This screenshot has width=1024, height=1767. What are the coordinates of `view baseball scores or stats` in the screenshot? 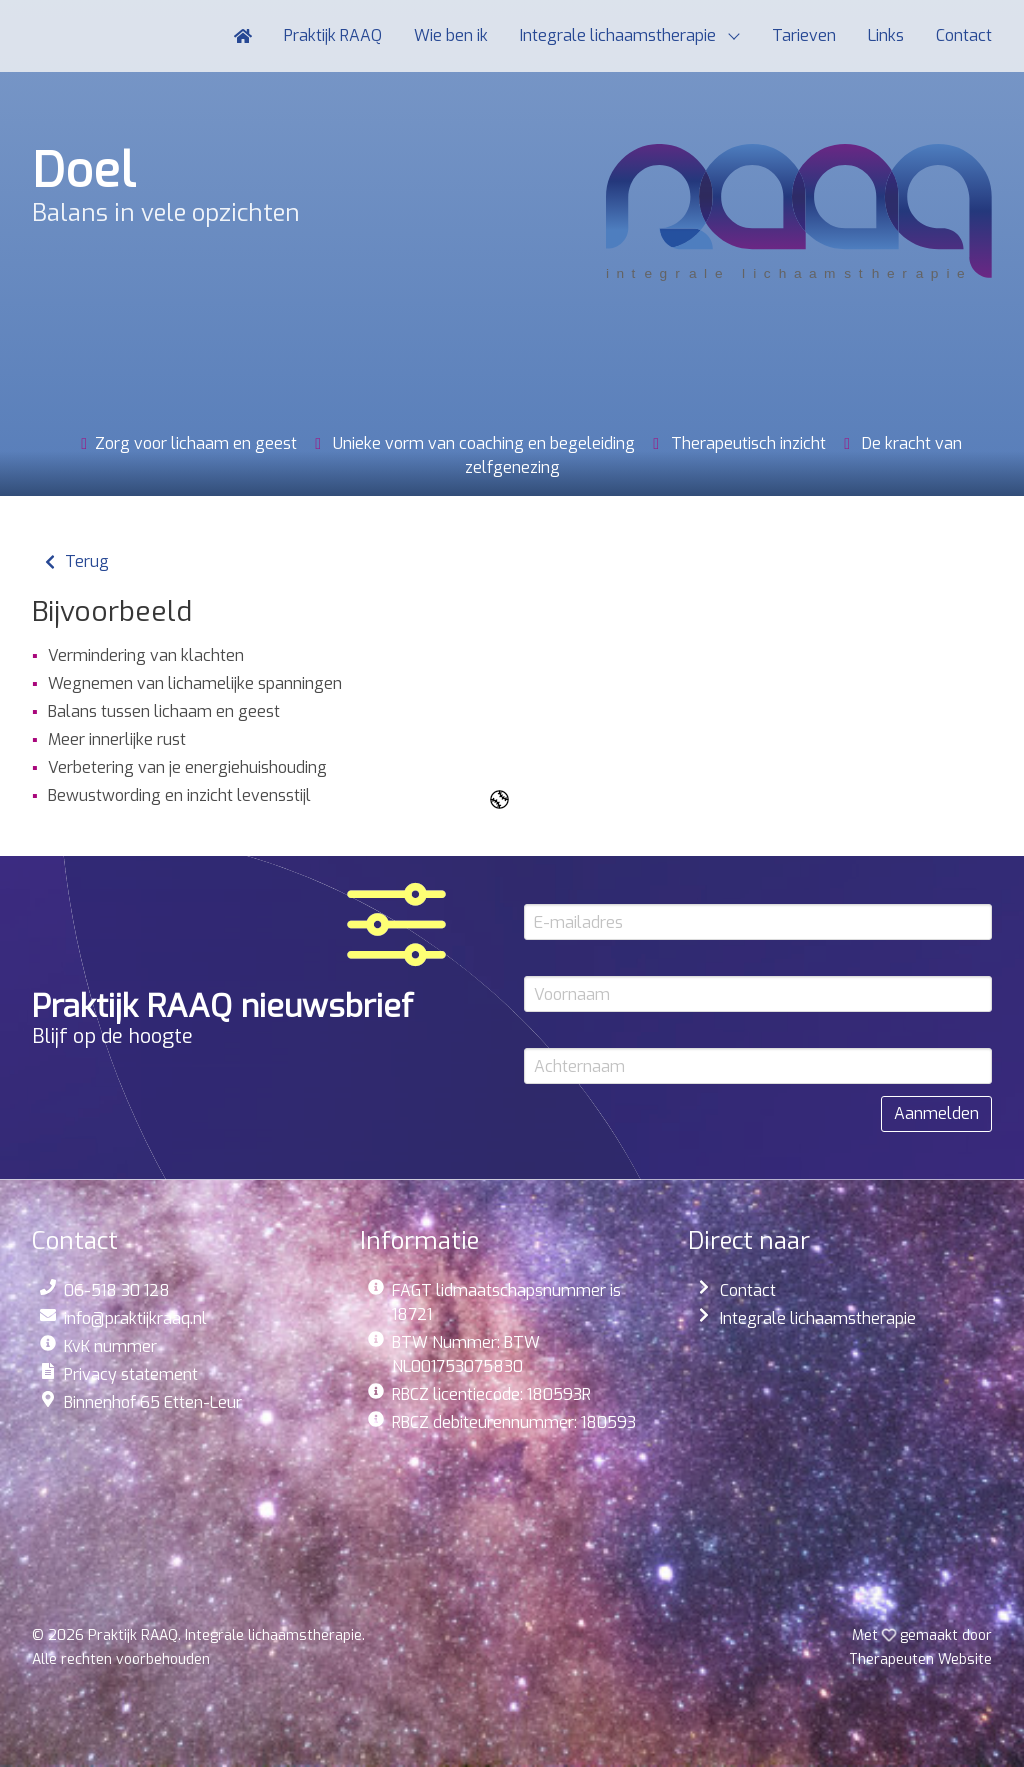 It's located at (499, 799).